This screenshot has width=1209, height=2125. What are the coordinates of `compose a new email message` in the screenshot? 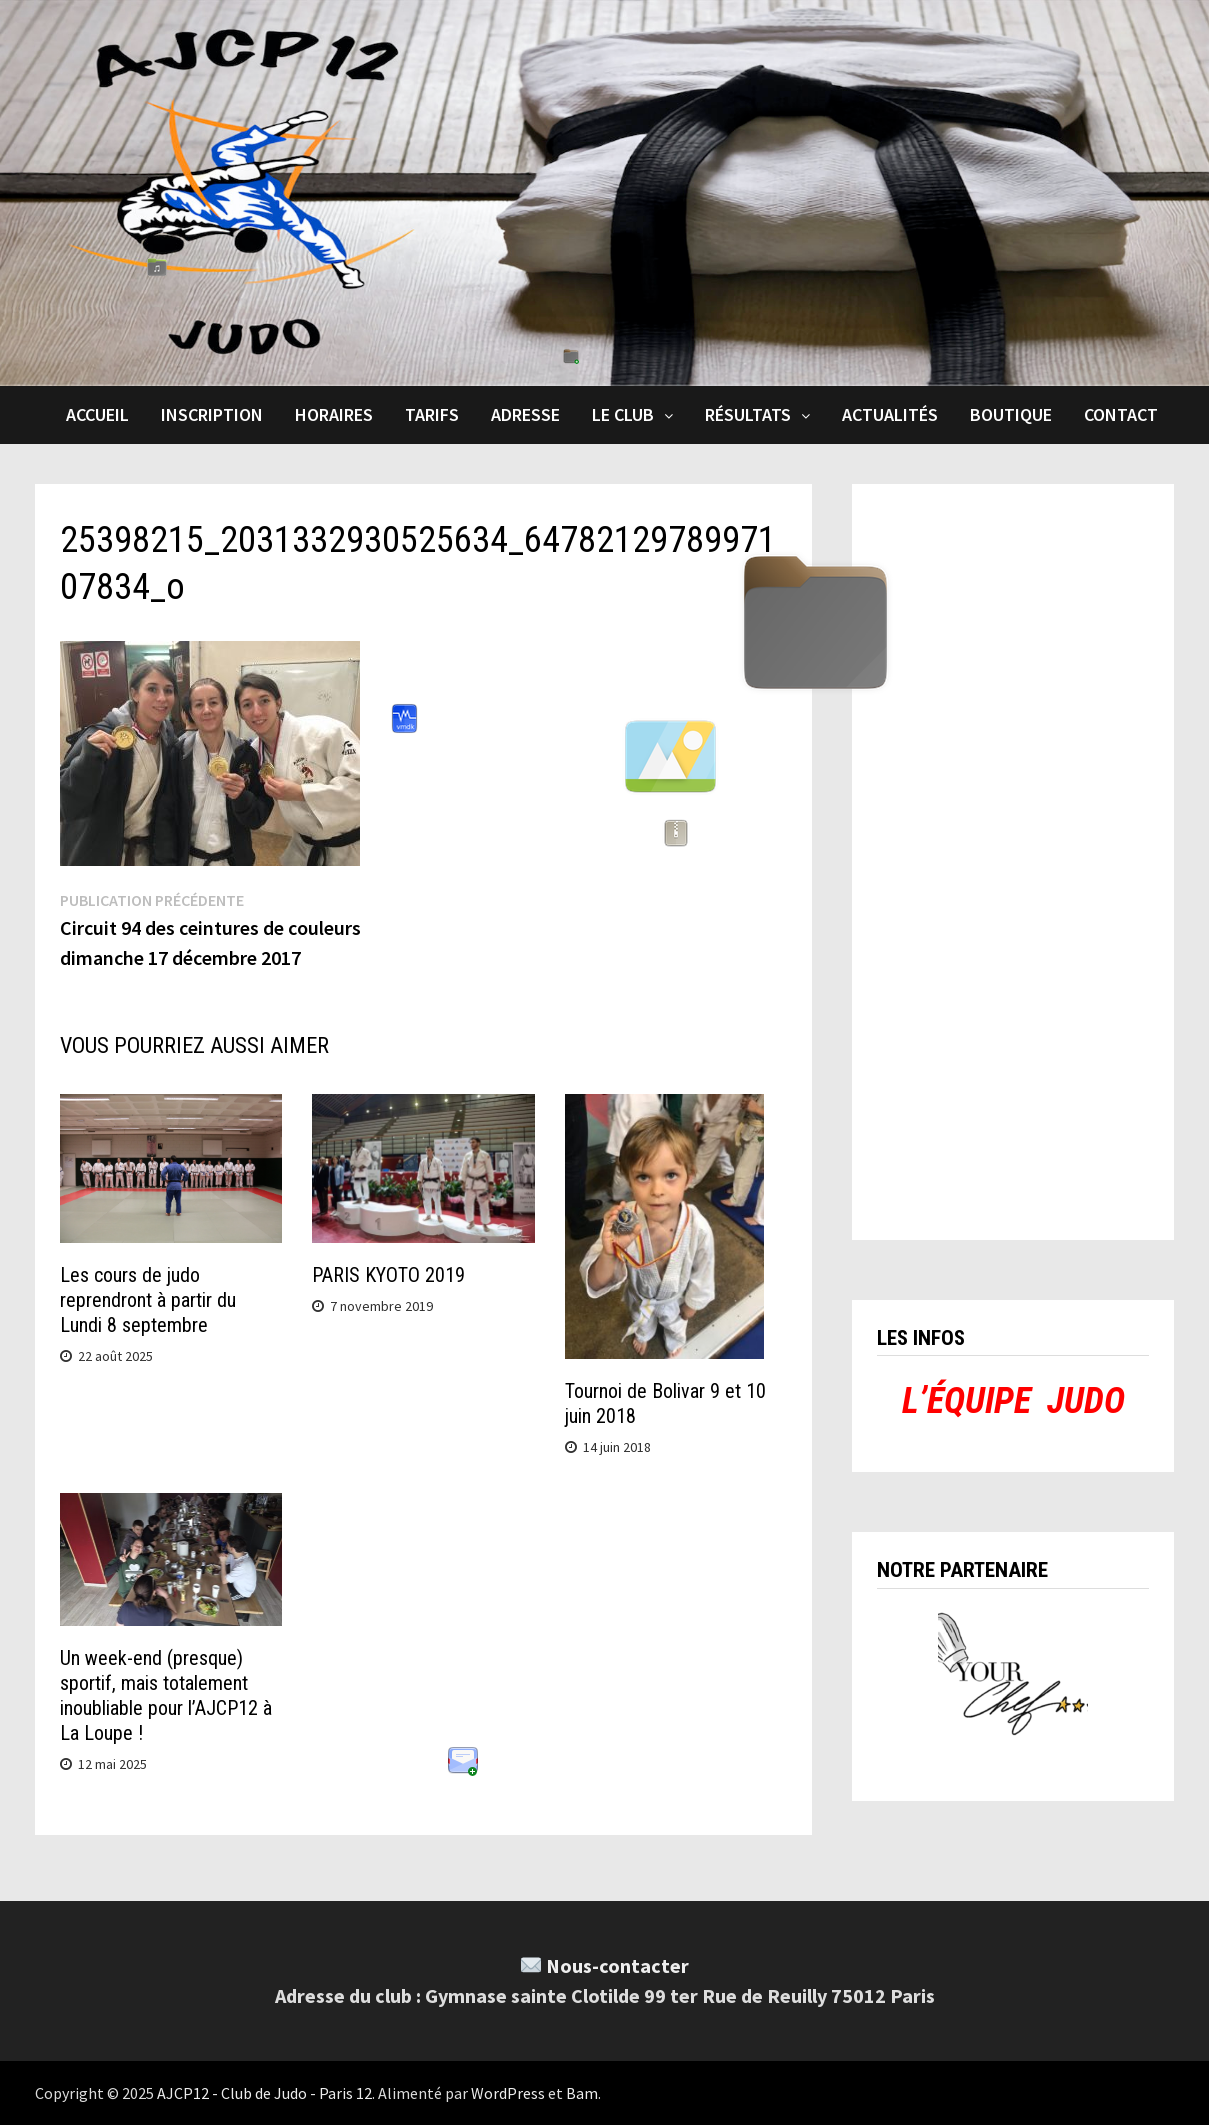 It's located at (463, 1760).